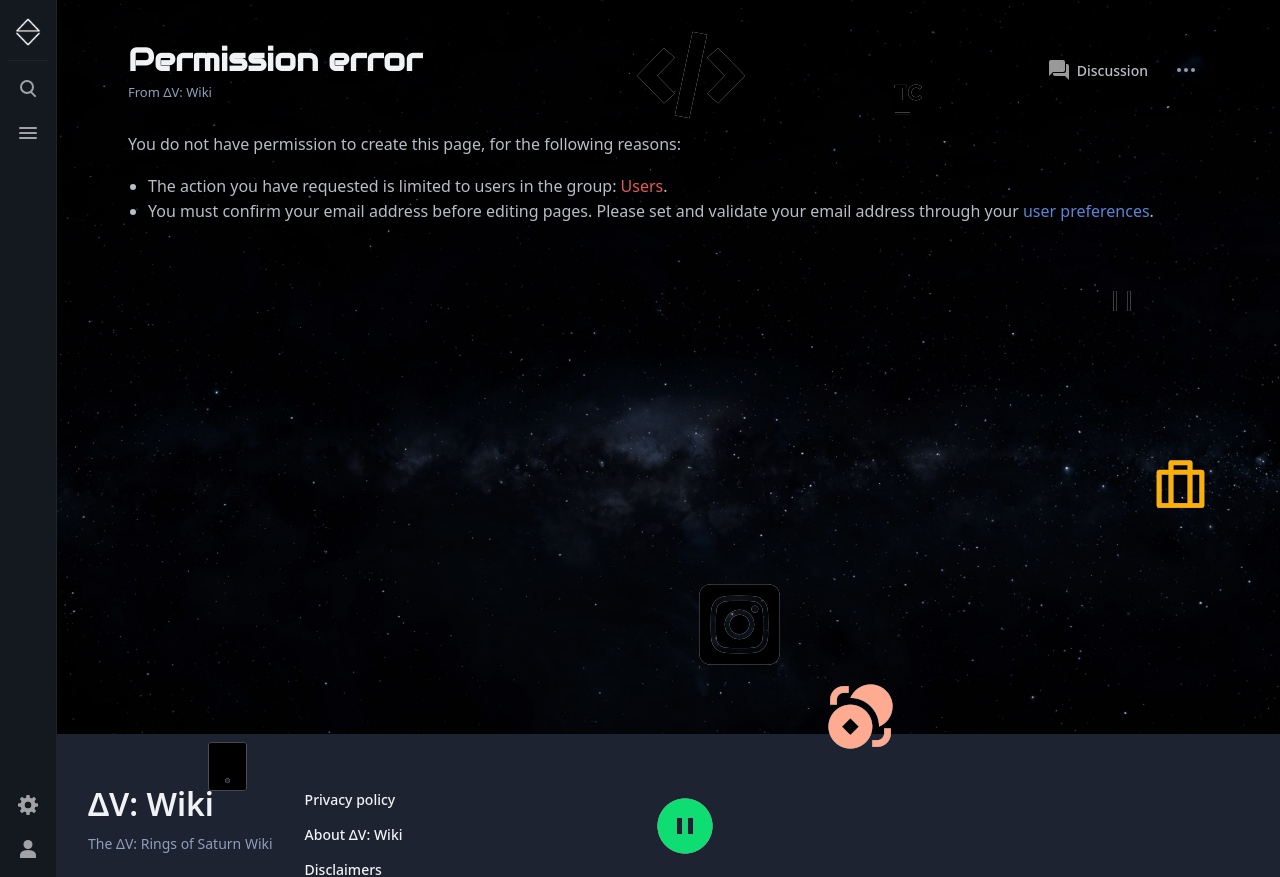 The height and width of the screenshot is (877, 1280). Describe the element at coordinates (1180, 486) in the screenshot. I see `access work or business documents` at that location.